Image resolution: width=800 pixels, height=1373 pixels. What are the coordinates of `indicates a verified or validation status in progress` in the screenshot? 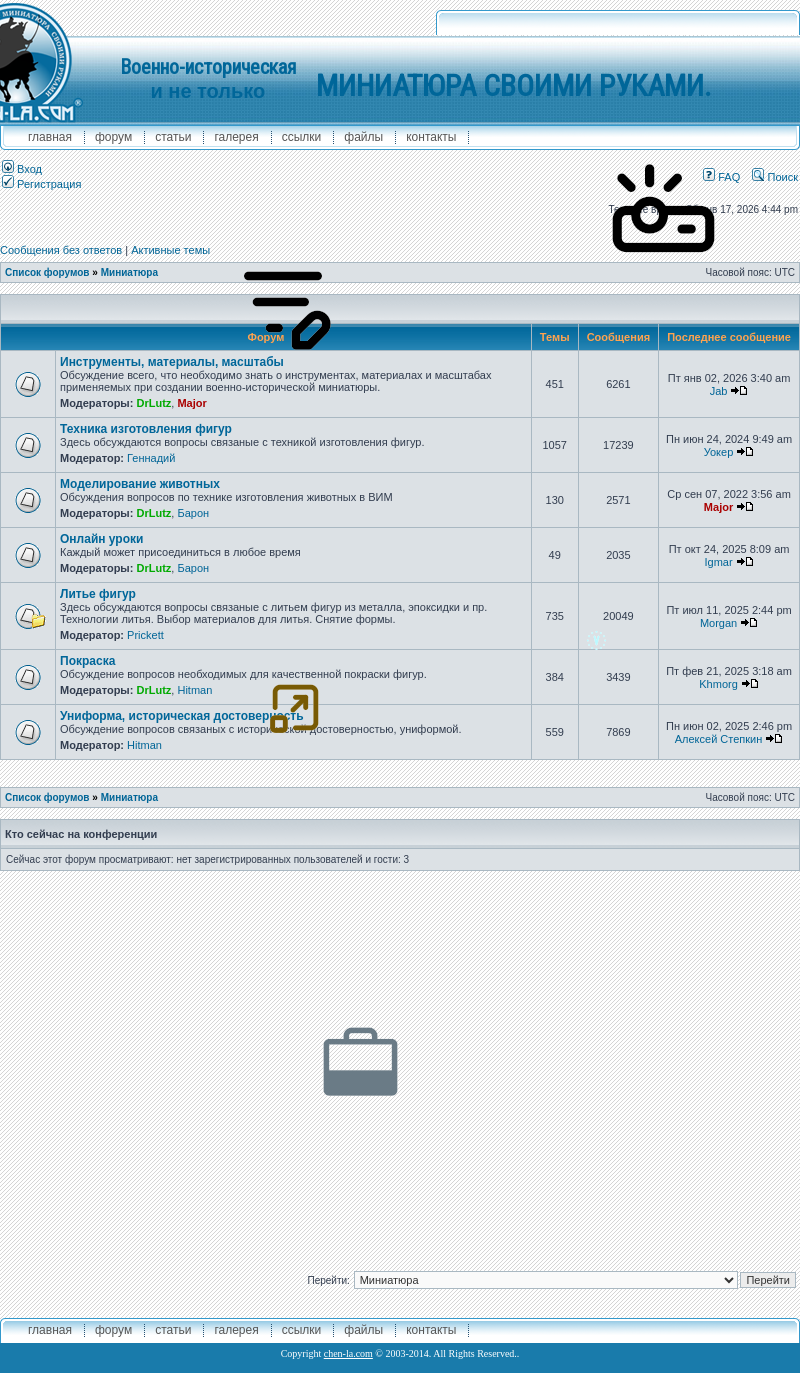 It's located at (596, 640).